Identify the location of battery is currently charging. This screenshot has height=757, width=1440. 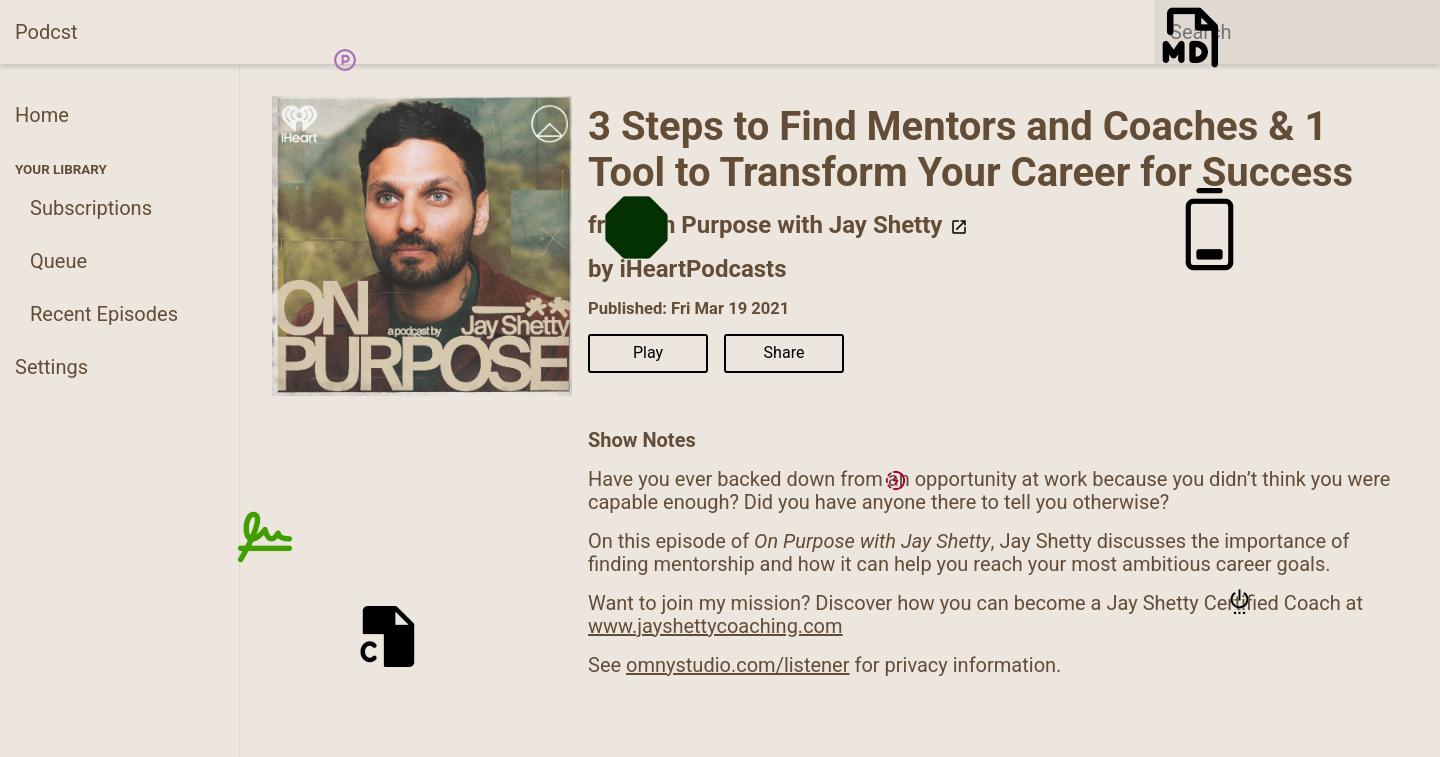
(895, 480).